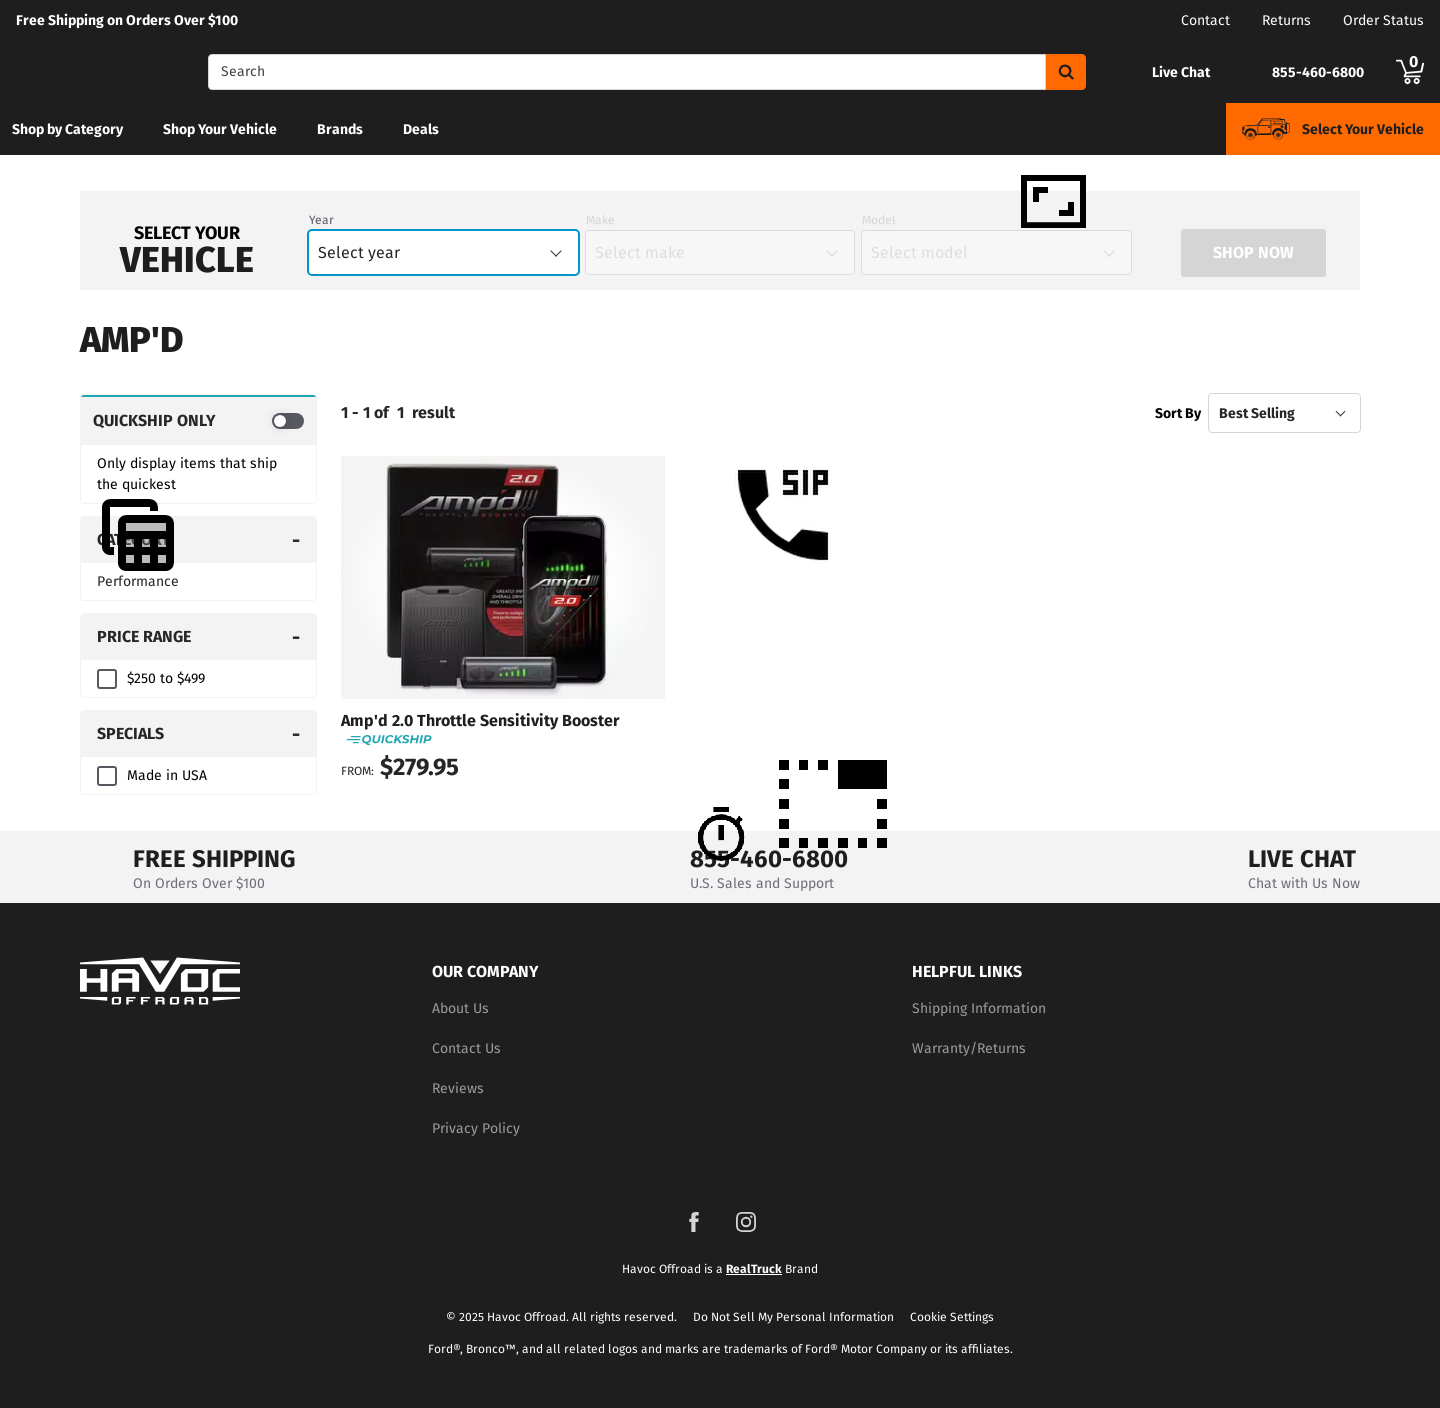  What do you see at coordinates (721, 835) in the screenshot?
I see `set a countdown timer` at bounding box center [721, 835].